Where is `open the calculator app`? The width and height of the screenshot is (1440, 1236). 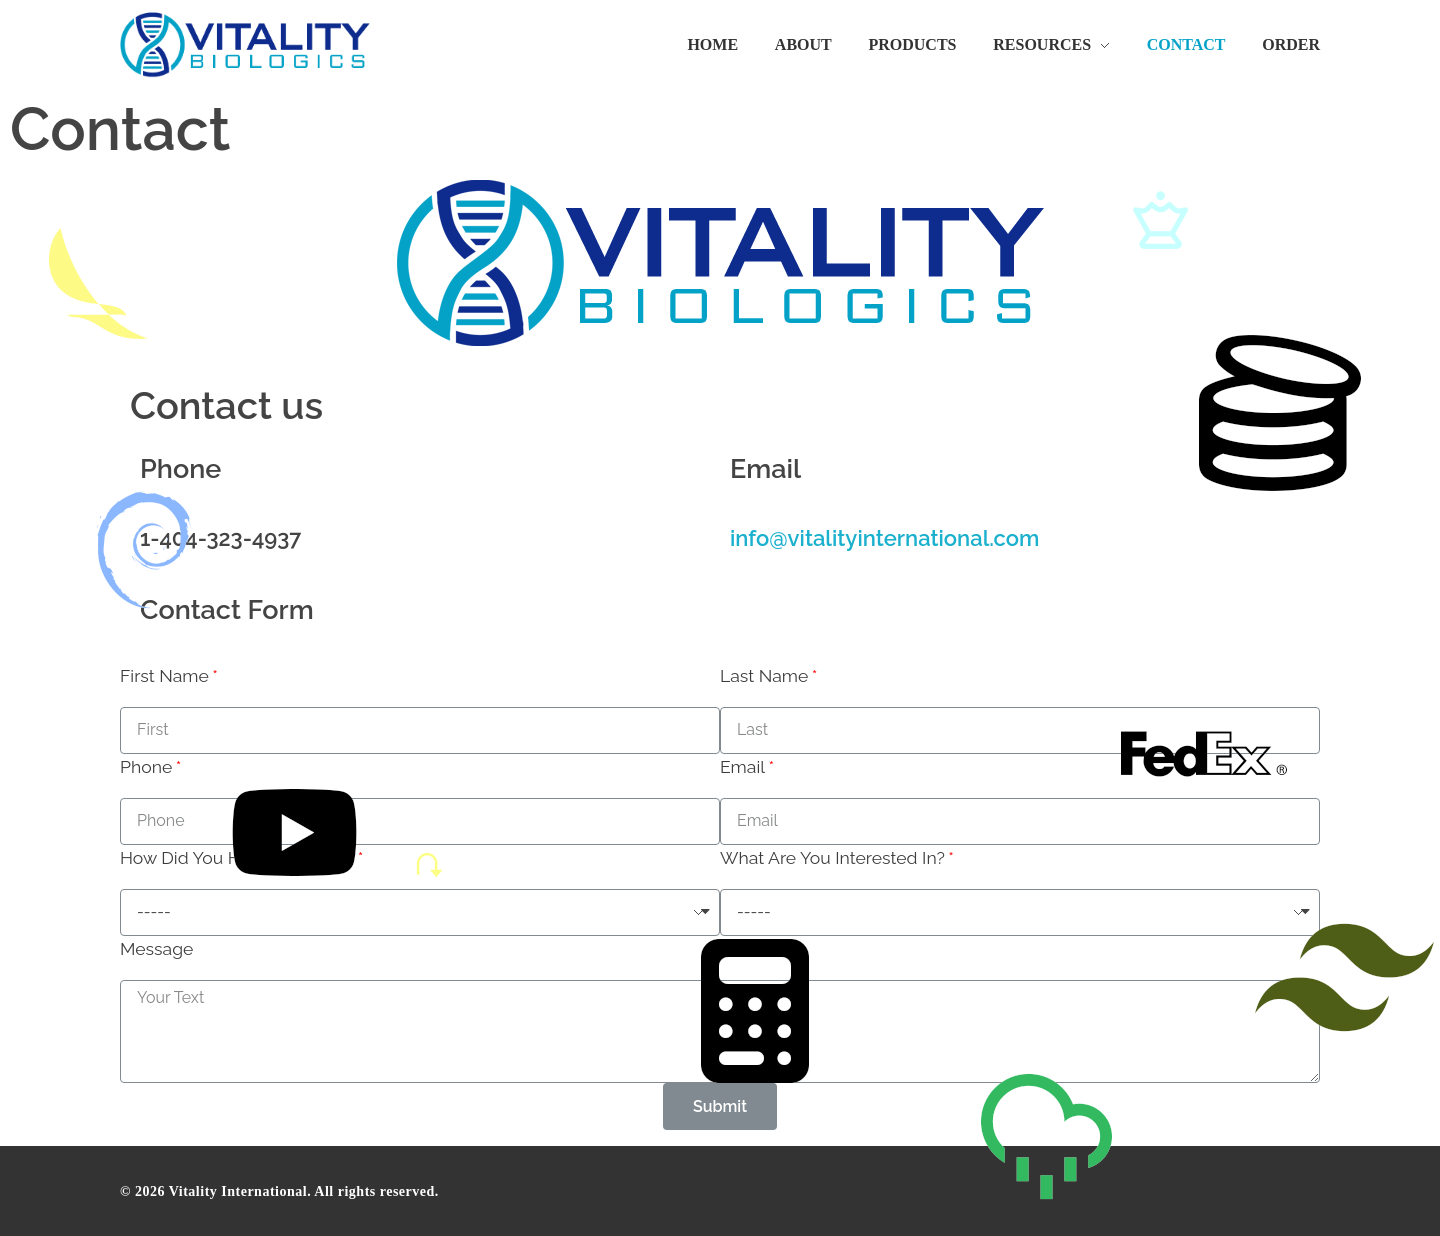
open the calculator app is located at coordinates (755, 1011).